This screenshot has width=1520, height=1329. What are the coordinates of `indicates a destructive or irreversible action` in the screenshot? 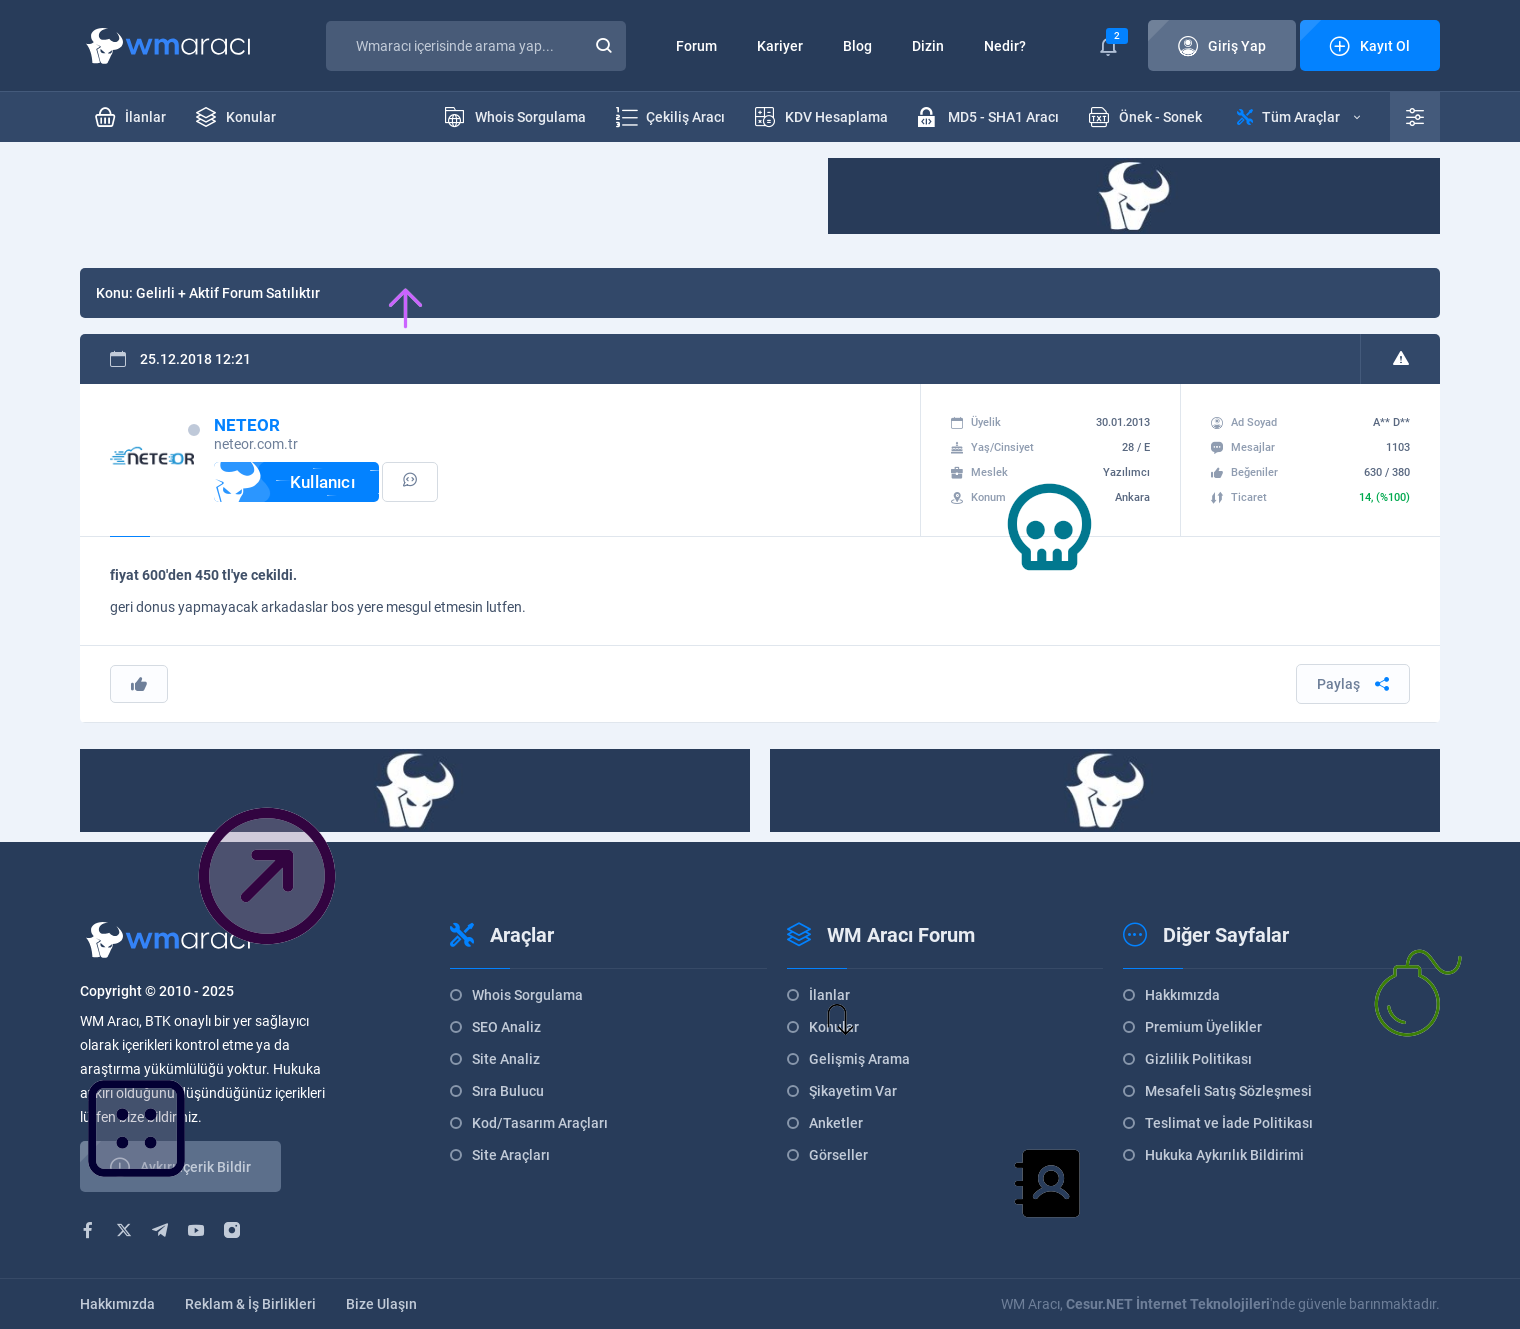 It's located at (1413, 991).